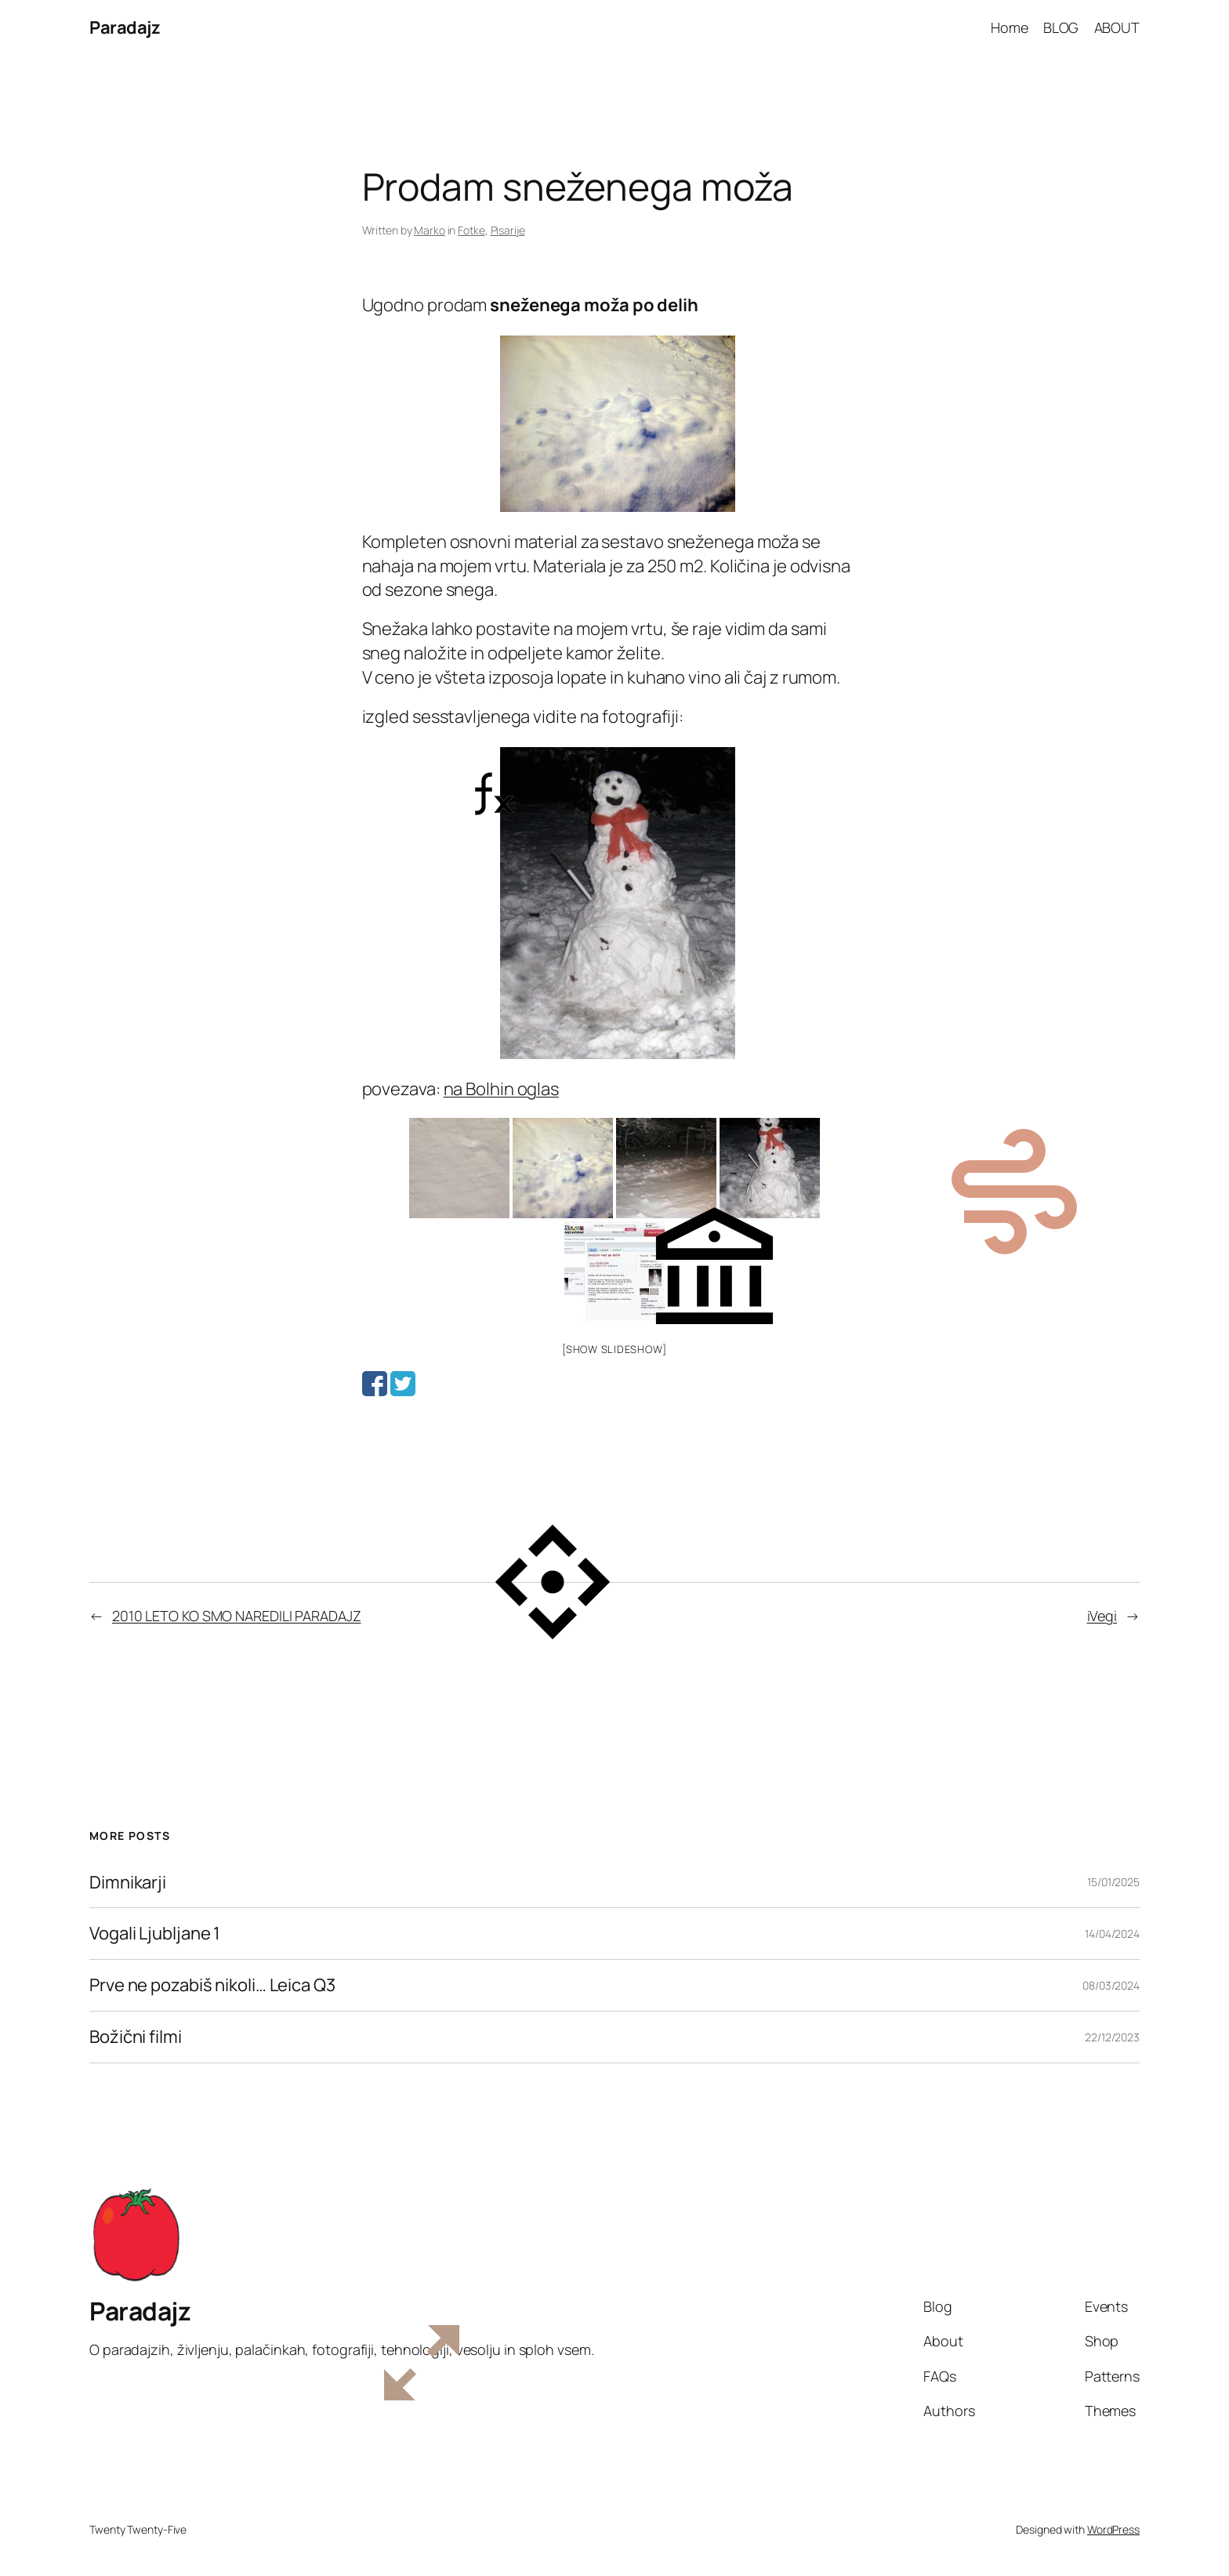 Image resolution: width=1229 pixels, height=2576 pixels. I want to click on access banking or financial services, so click(714, 1265).